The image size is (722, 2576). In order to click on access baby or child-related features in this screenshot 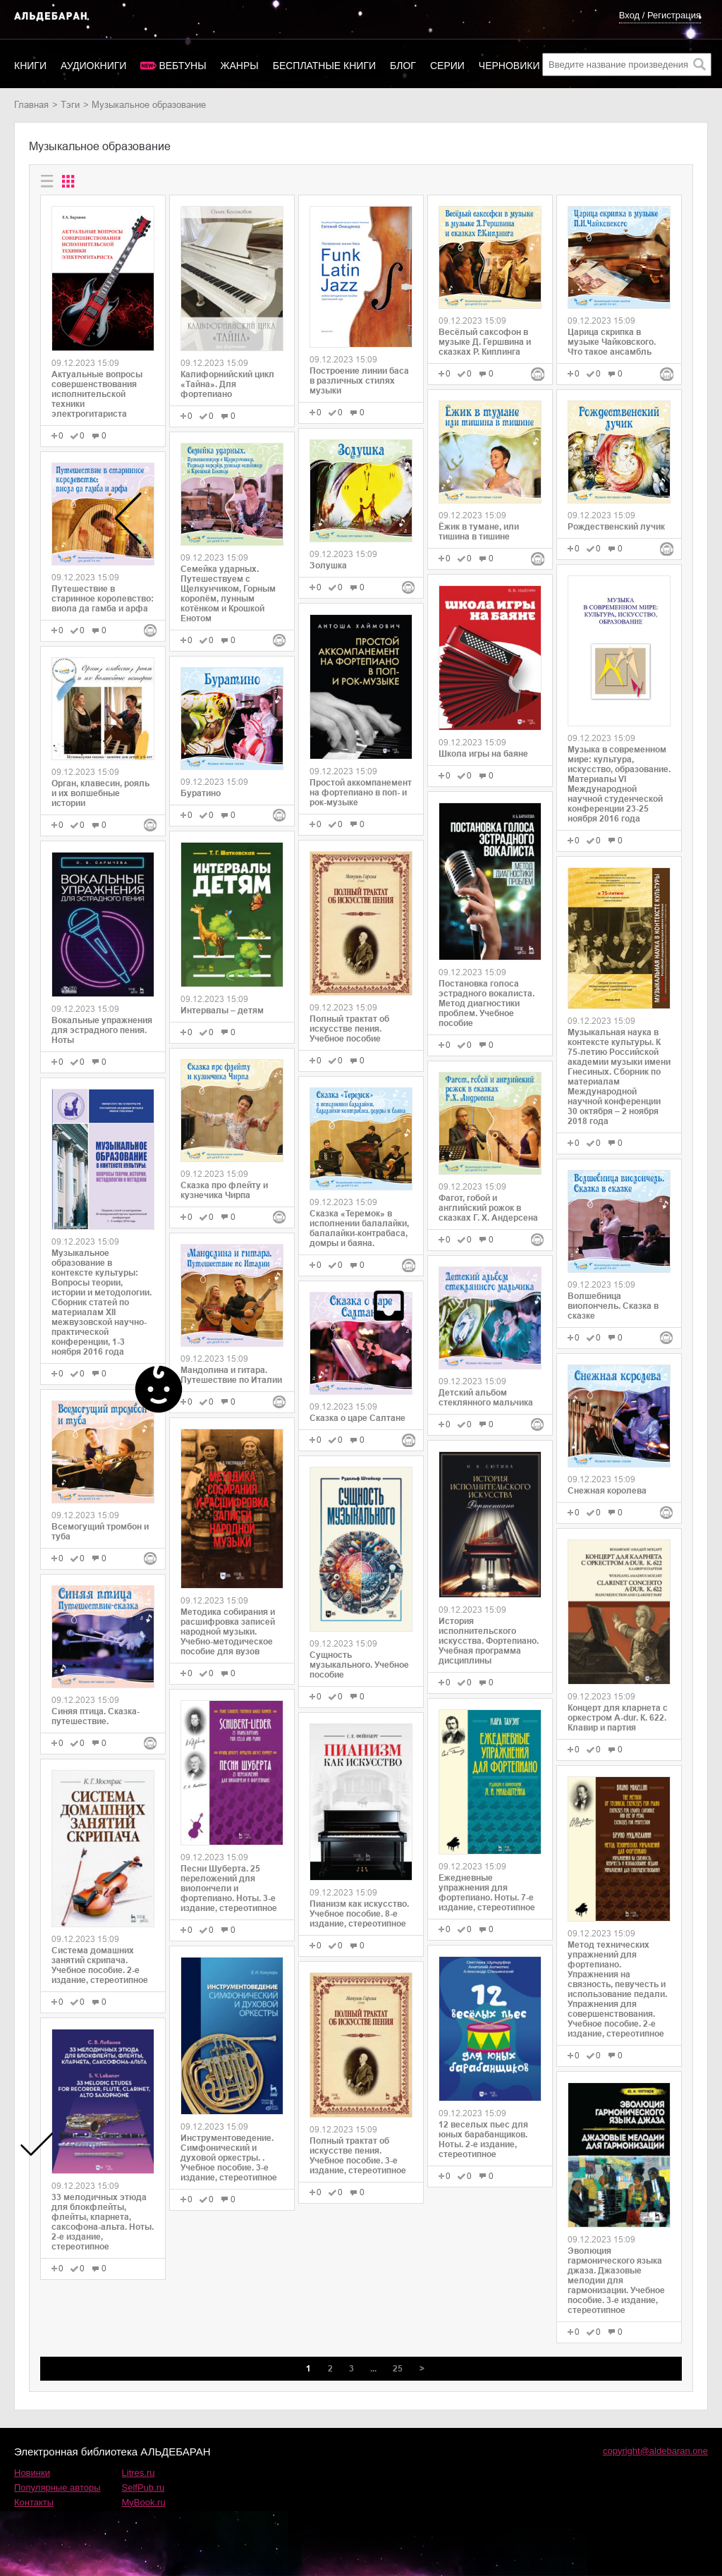, I will do `click(159, 1389)`.